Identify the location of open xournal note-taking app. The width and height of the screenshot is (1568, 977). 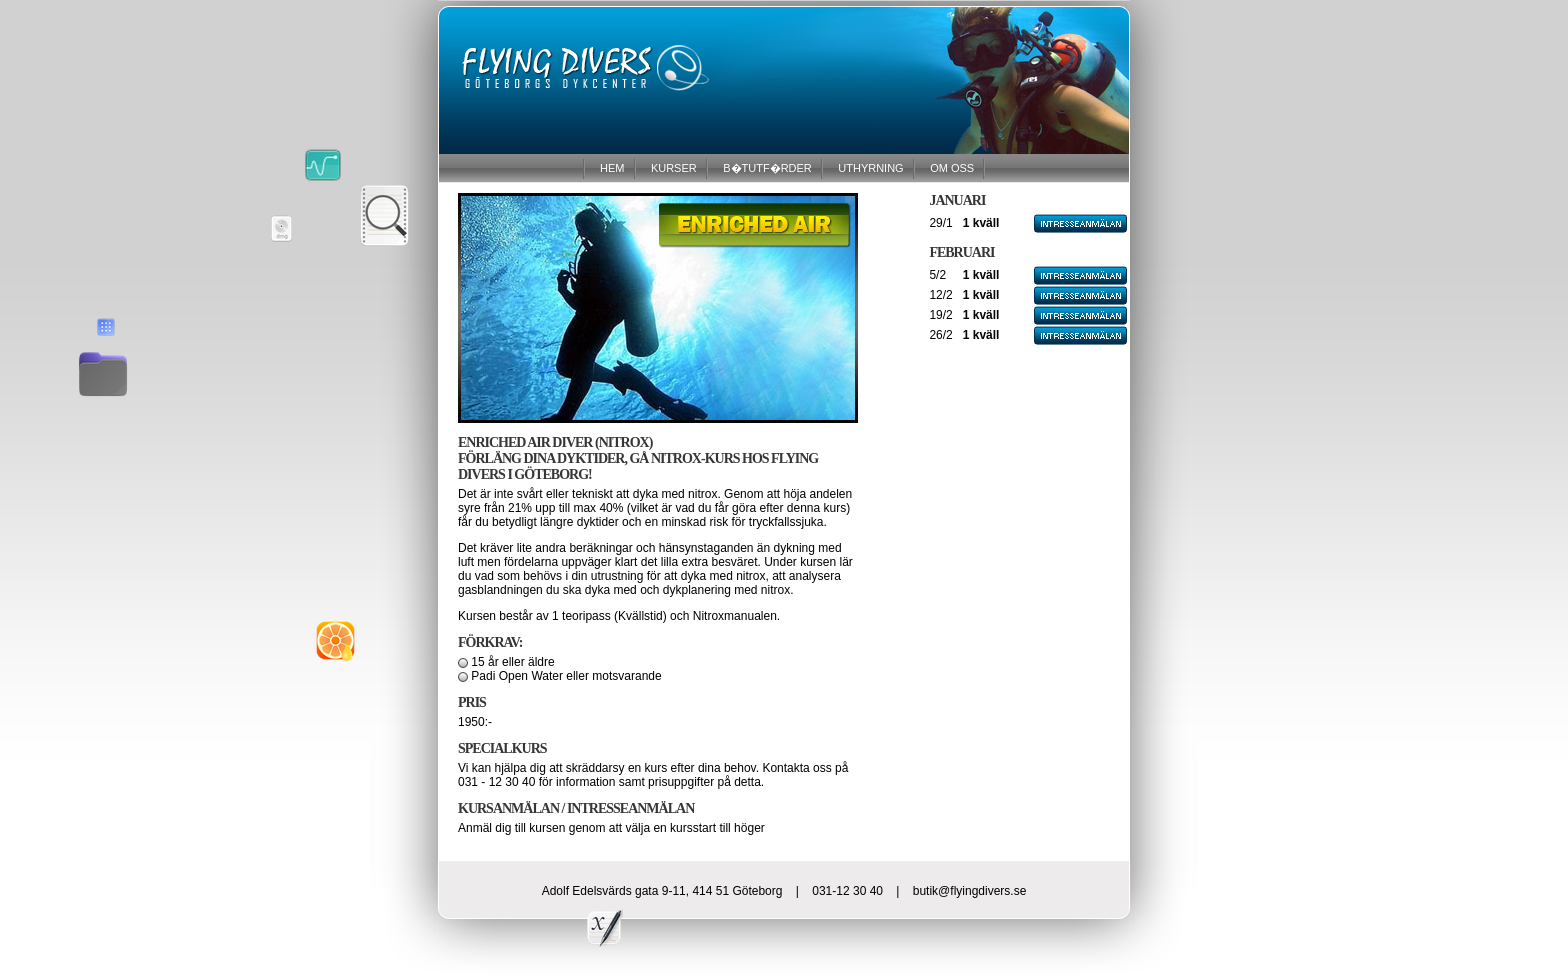
(604, 928).